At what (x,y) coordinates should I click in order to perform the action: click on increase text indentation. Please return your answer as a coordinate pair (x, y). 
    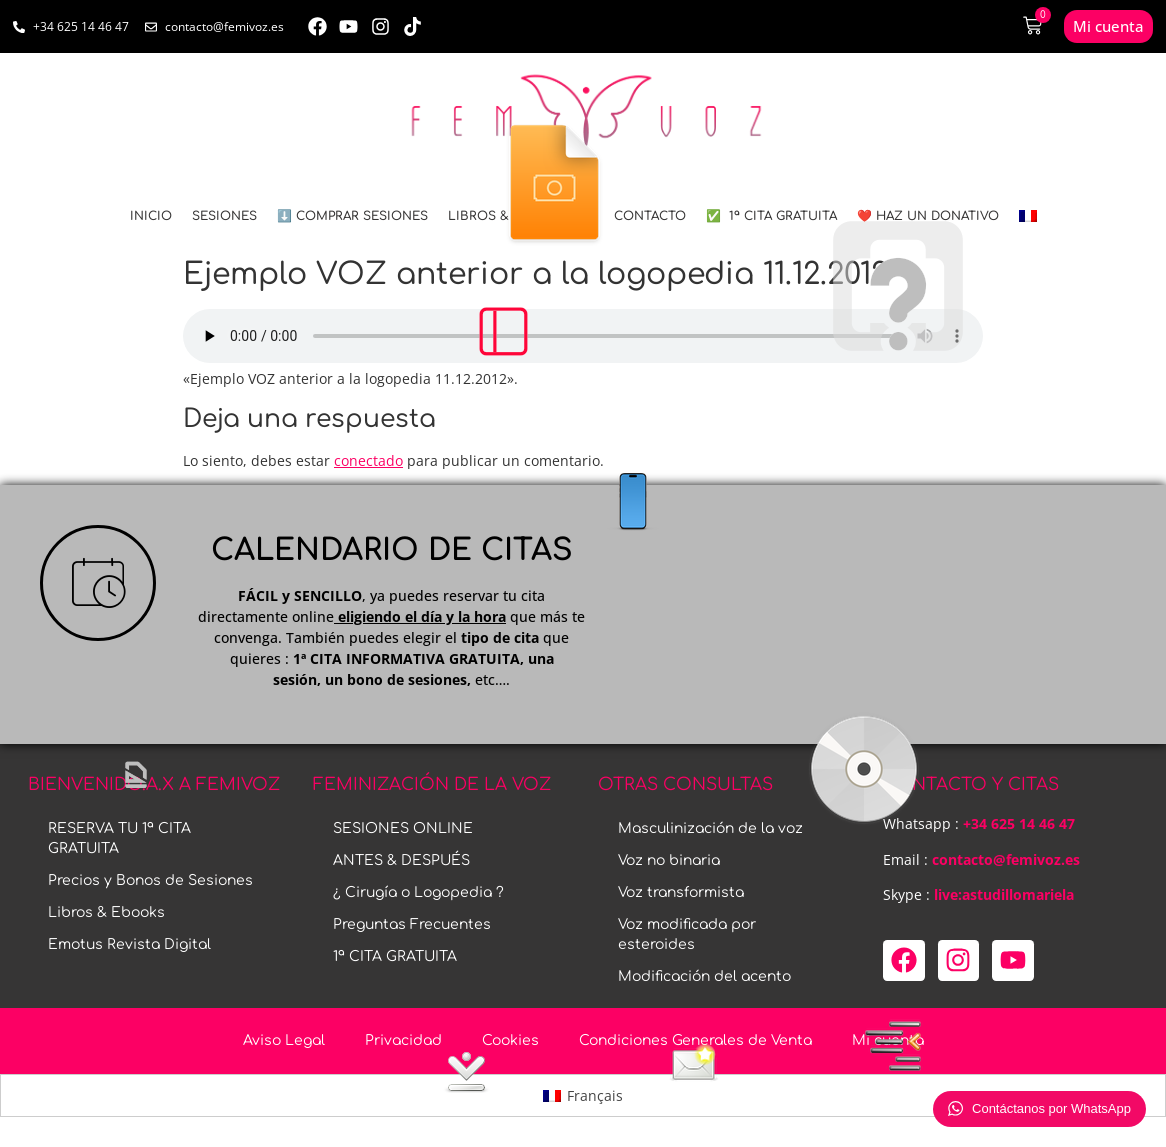
    Looking at the image, I should click on (893, 1048).